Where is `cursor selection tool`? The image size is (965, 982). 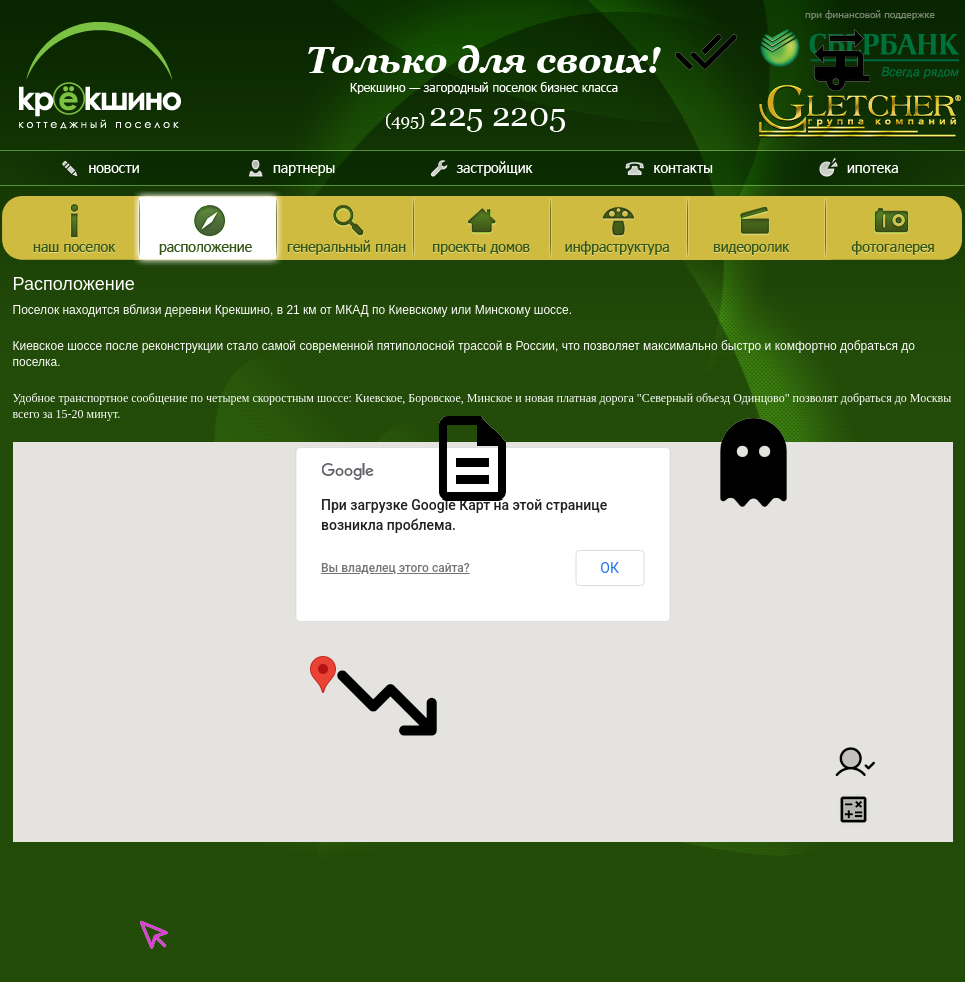
cursor selection tool is located at coordinates (154, 935).